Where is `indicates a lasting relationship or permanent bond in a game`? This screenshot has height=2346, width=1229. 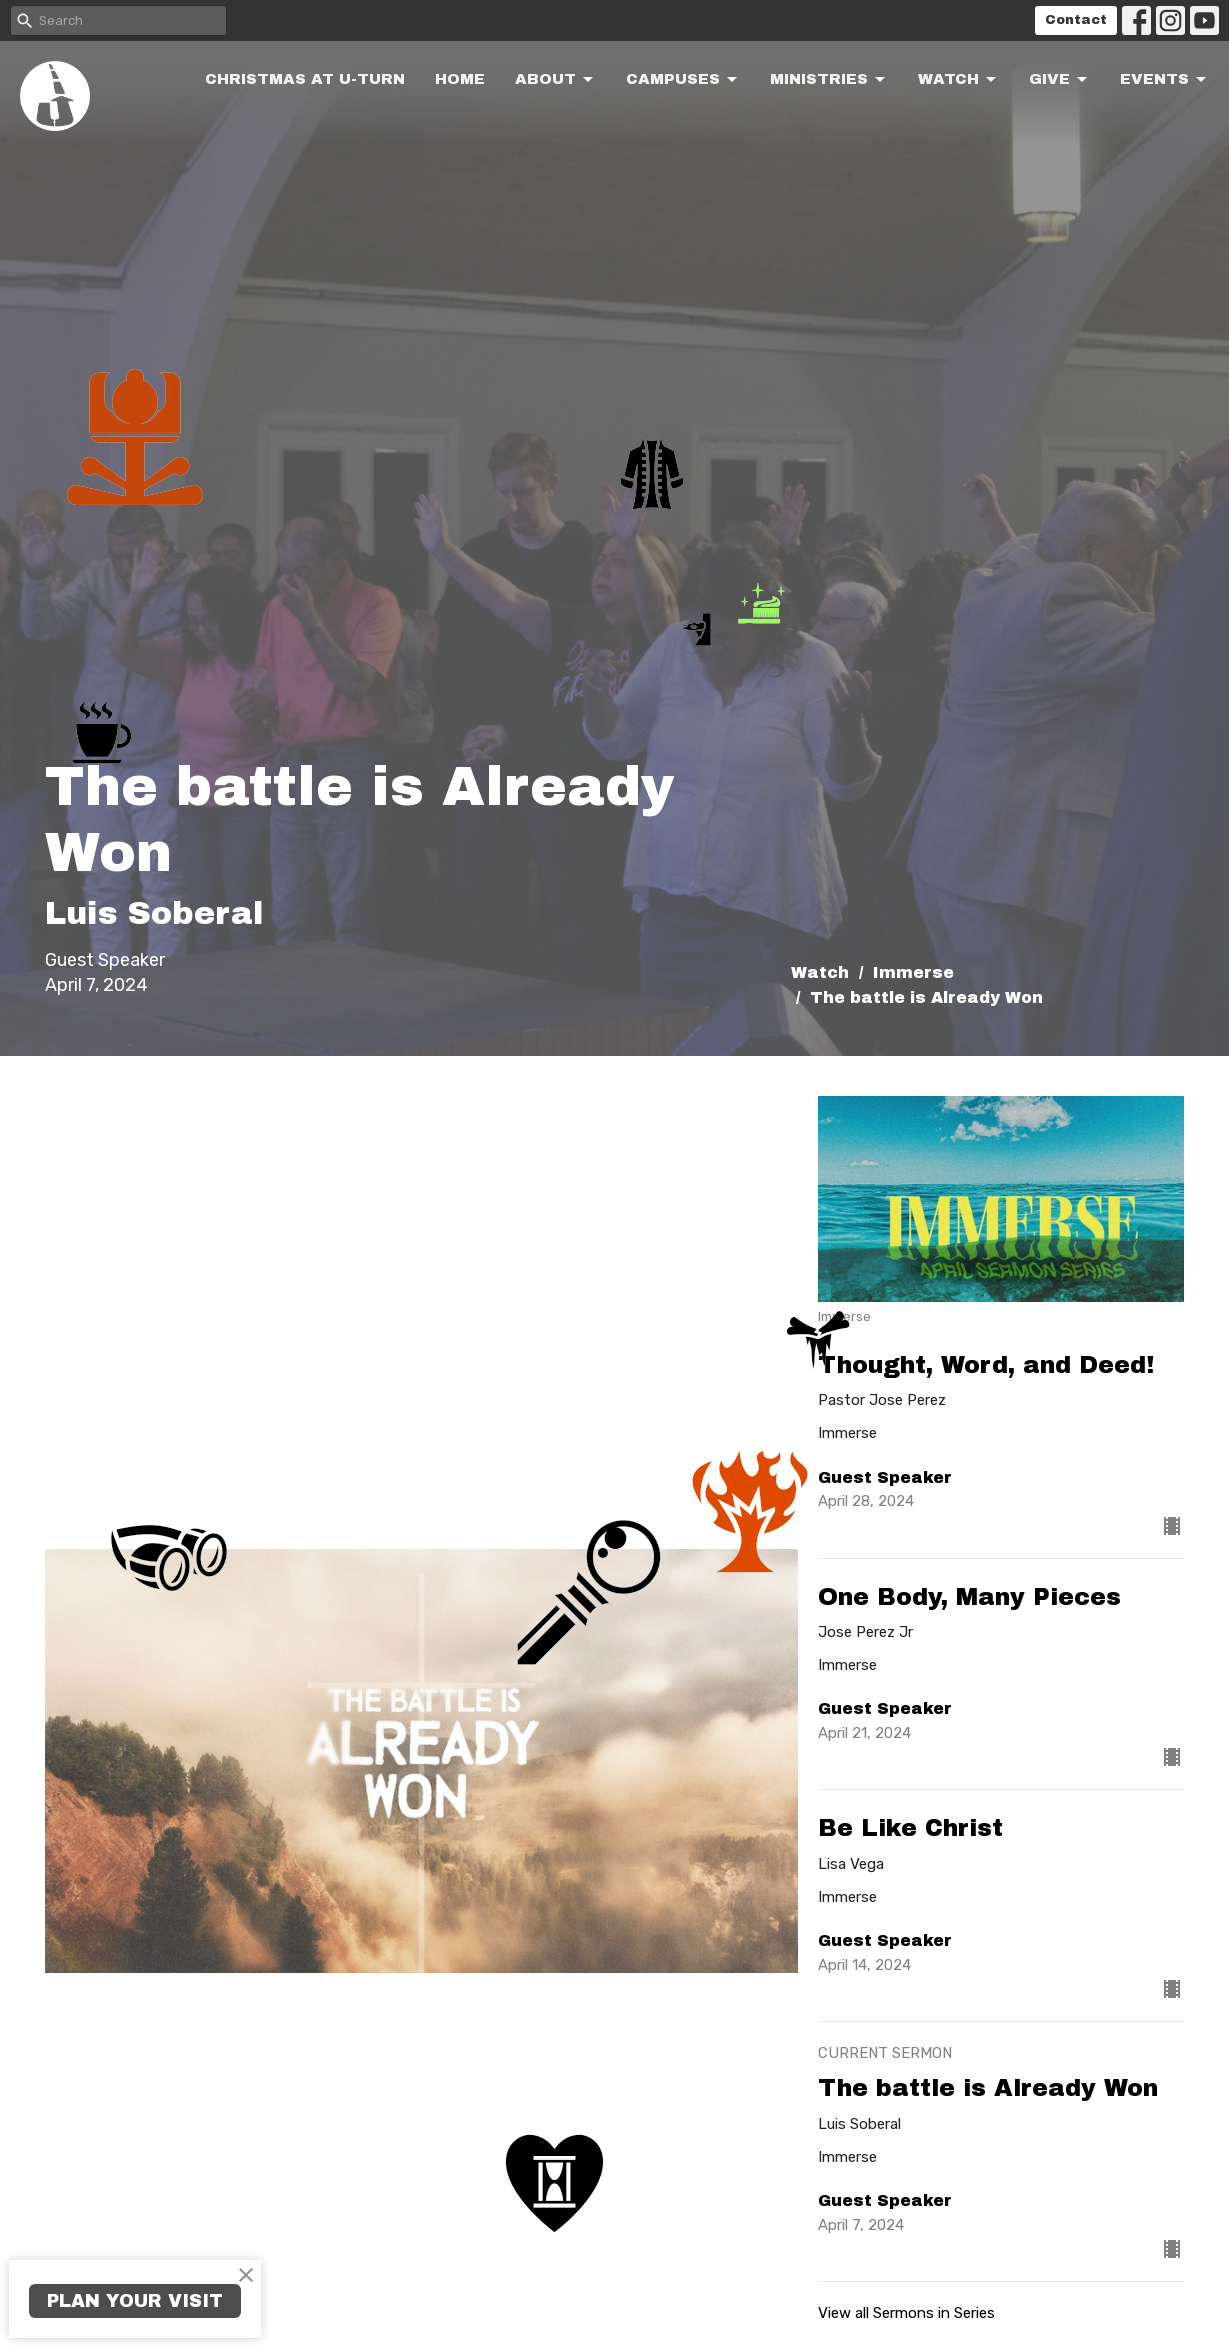
indicates a lasting relationship or permanent bond in a game is located at coordinates (554, 2183).